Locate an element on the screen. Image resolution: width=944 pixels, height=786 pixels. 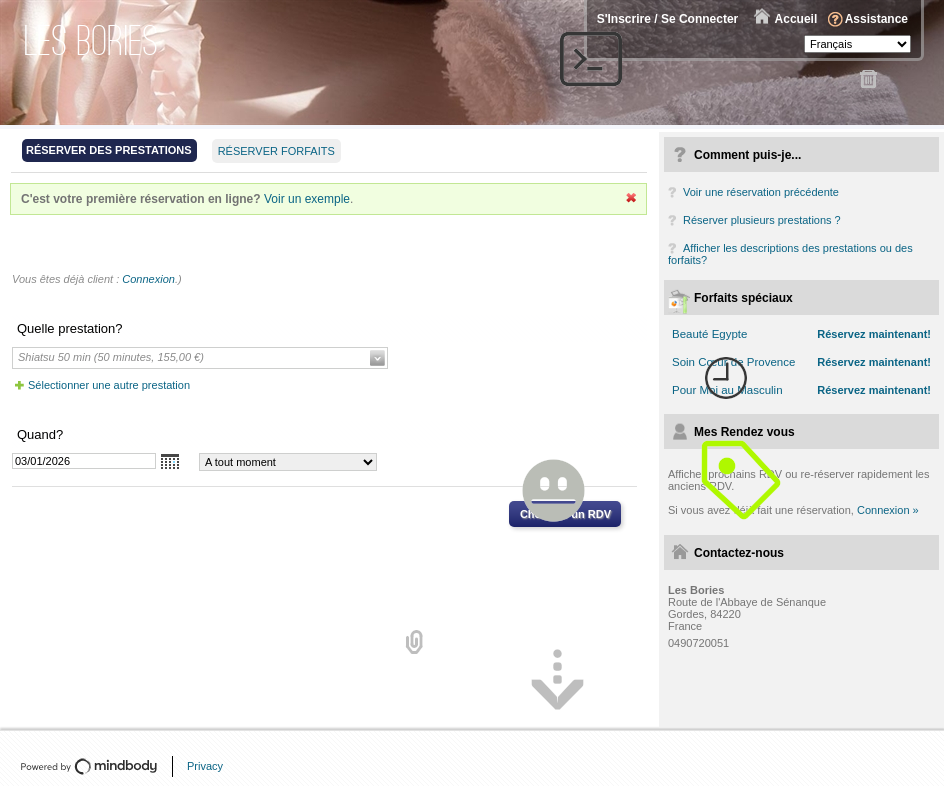
delete selected item is located at coordinates (869, 79).